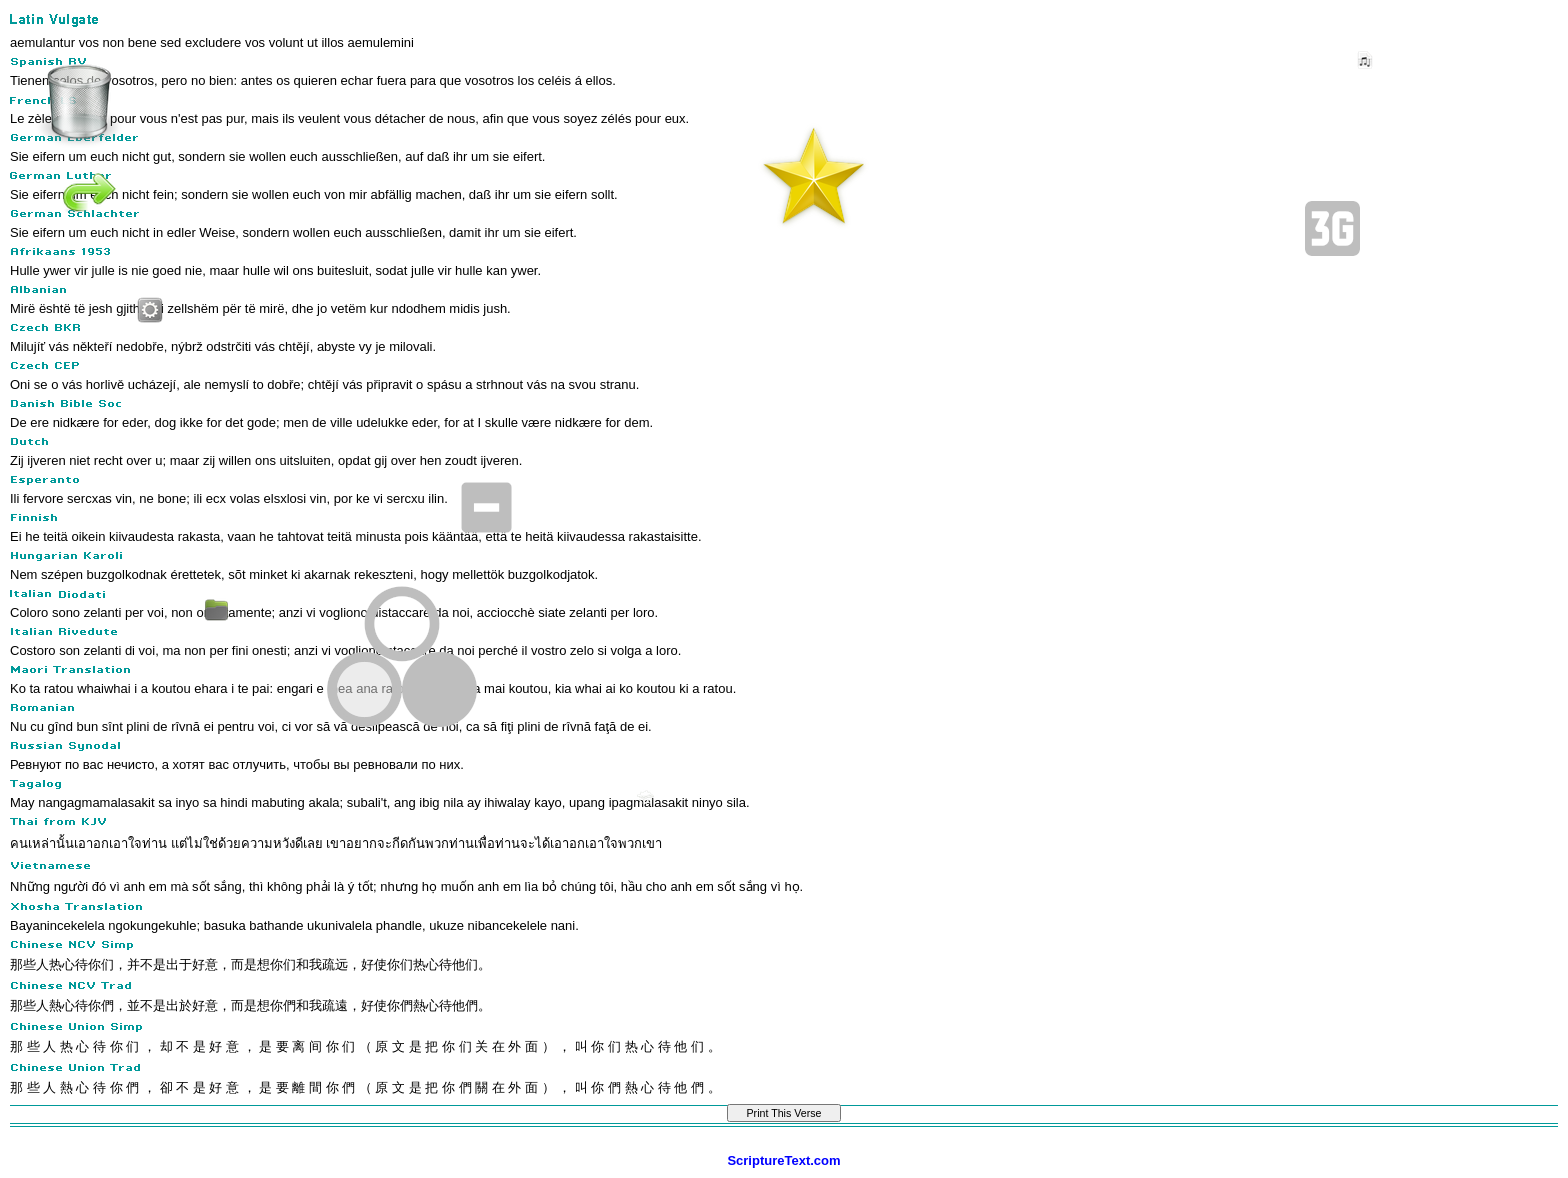 The height and width of the screenshot is (1178, 1568). Describe the element at coordinates (1332, 228) in the screenshot. I see `indicates 3G cellular network connection` at that location.